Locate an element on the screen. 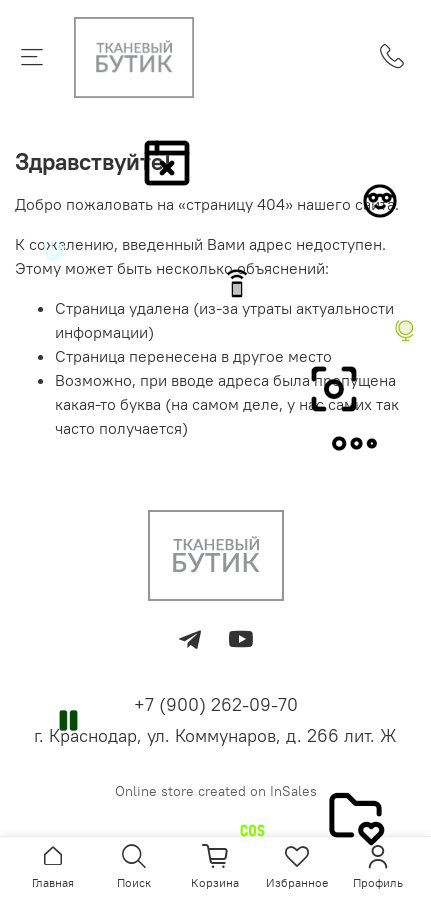 The image size is (431, 898). tap to focus camera on center of frame is located at coordinates (334, 389).